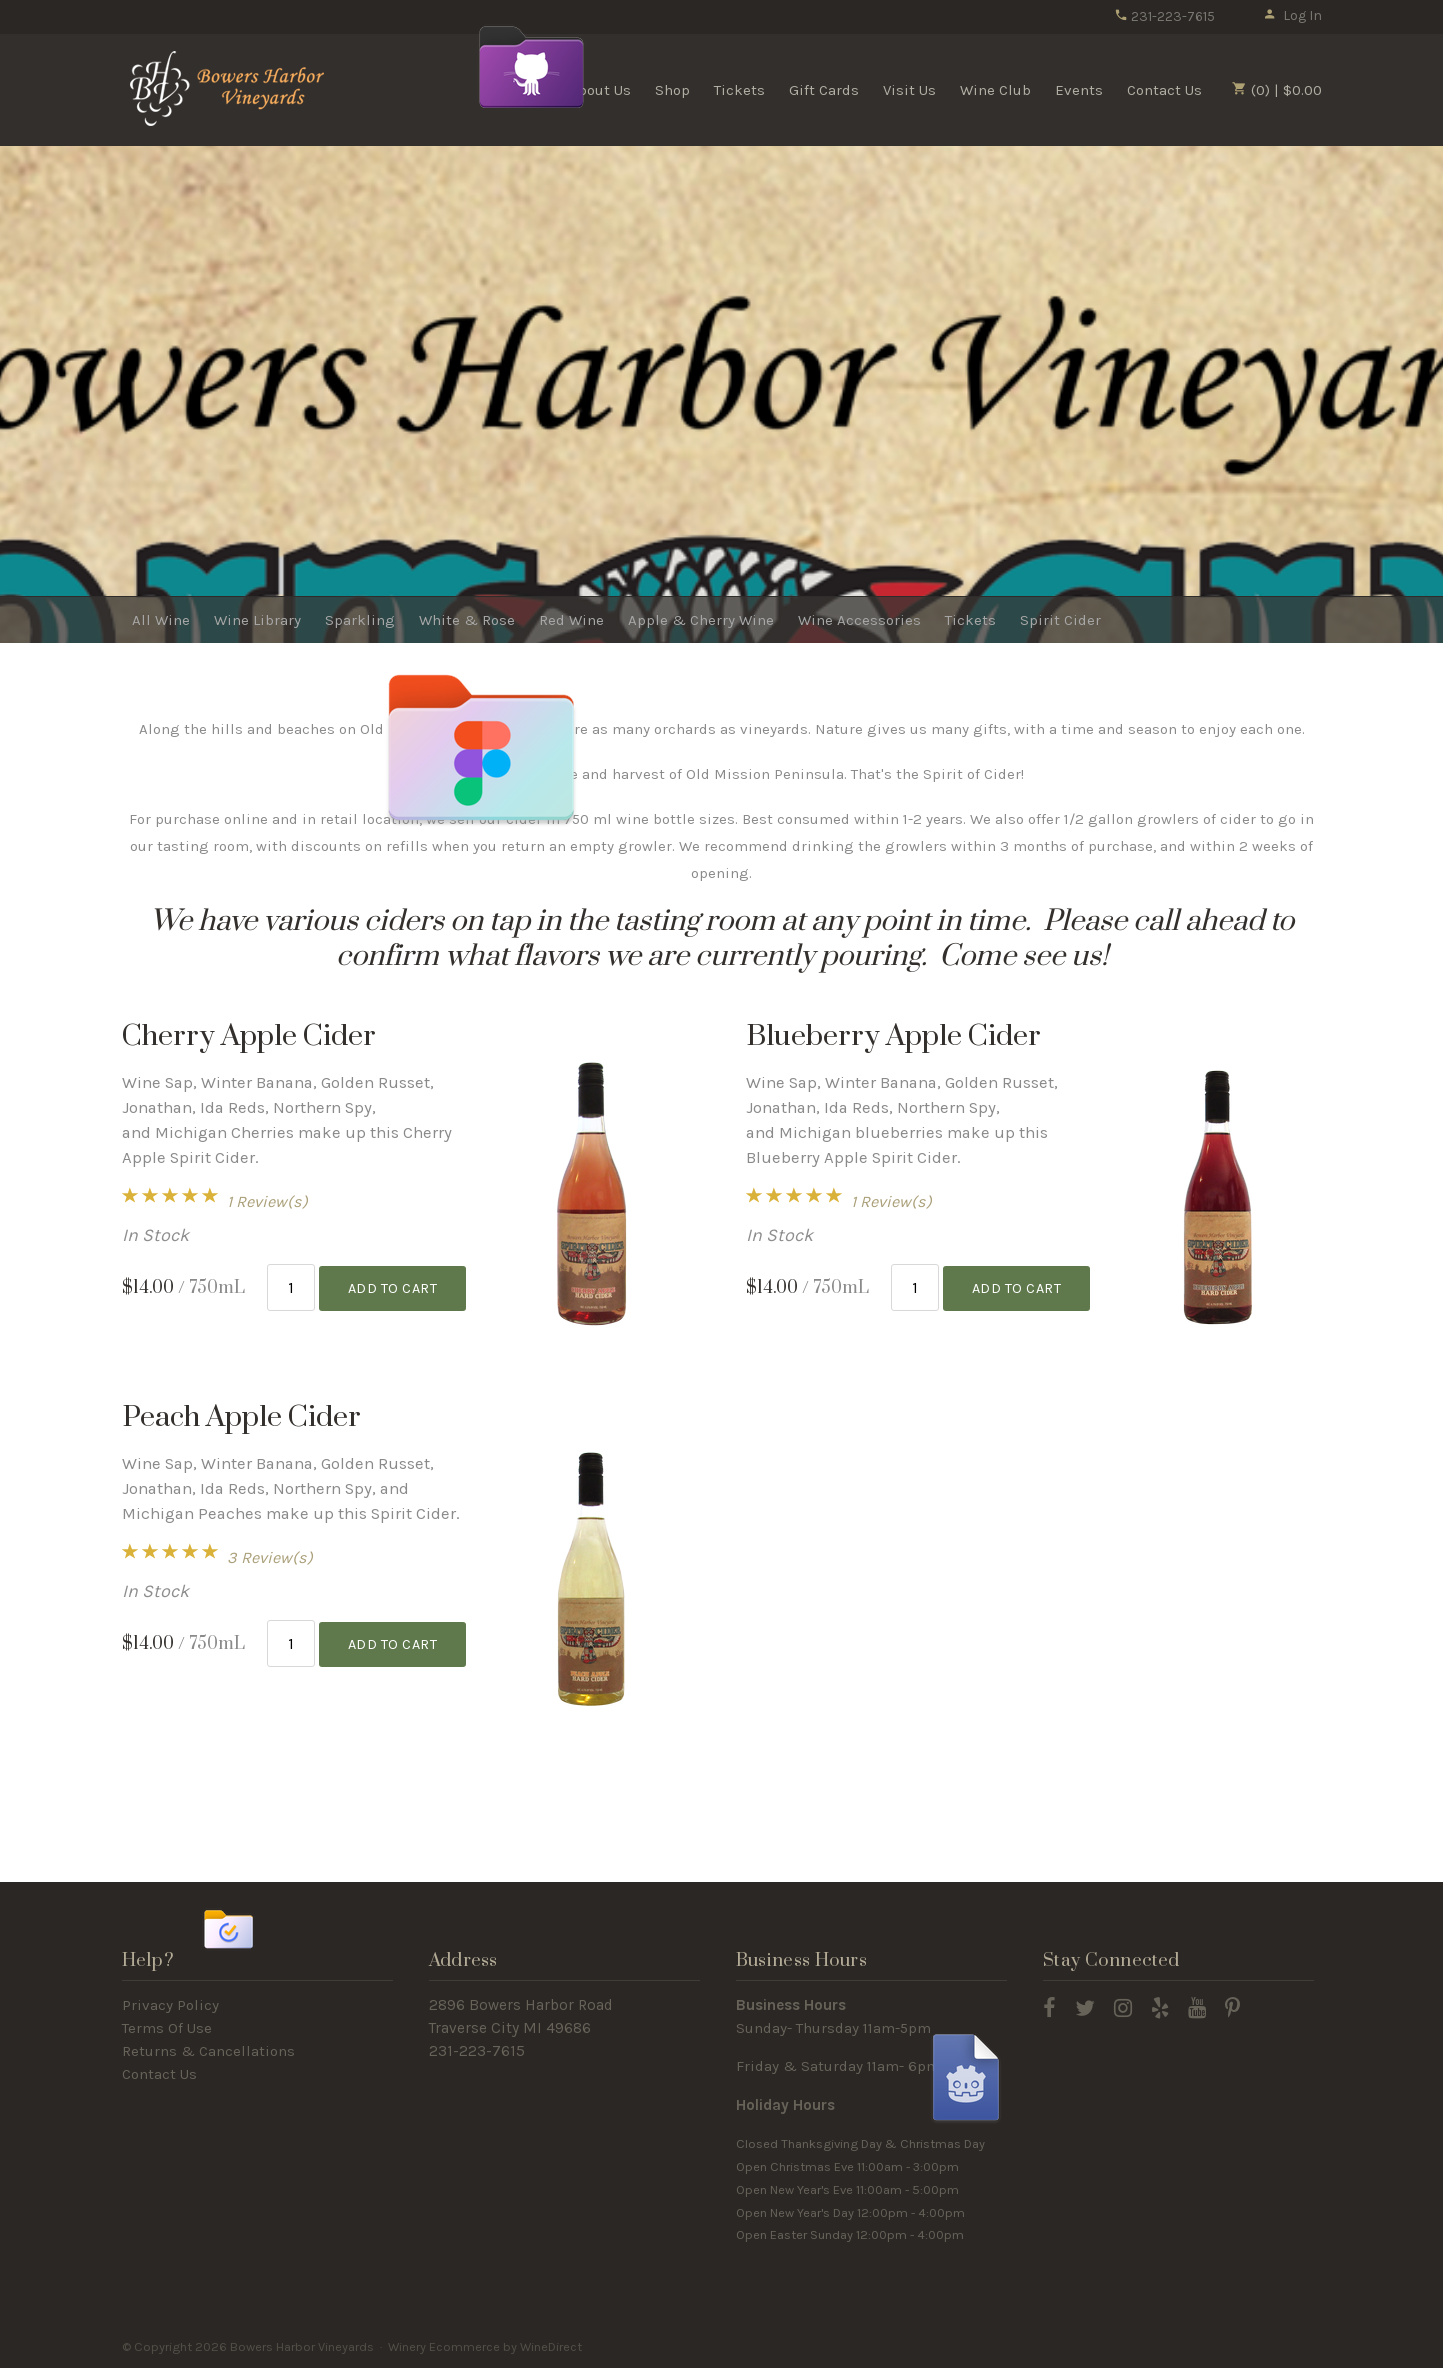  What do you see at coordinates (480, 752) in the screenshot?
I see `open figma project files folder` at bounding box center [480, 752].